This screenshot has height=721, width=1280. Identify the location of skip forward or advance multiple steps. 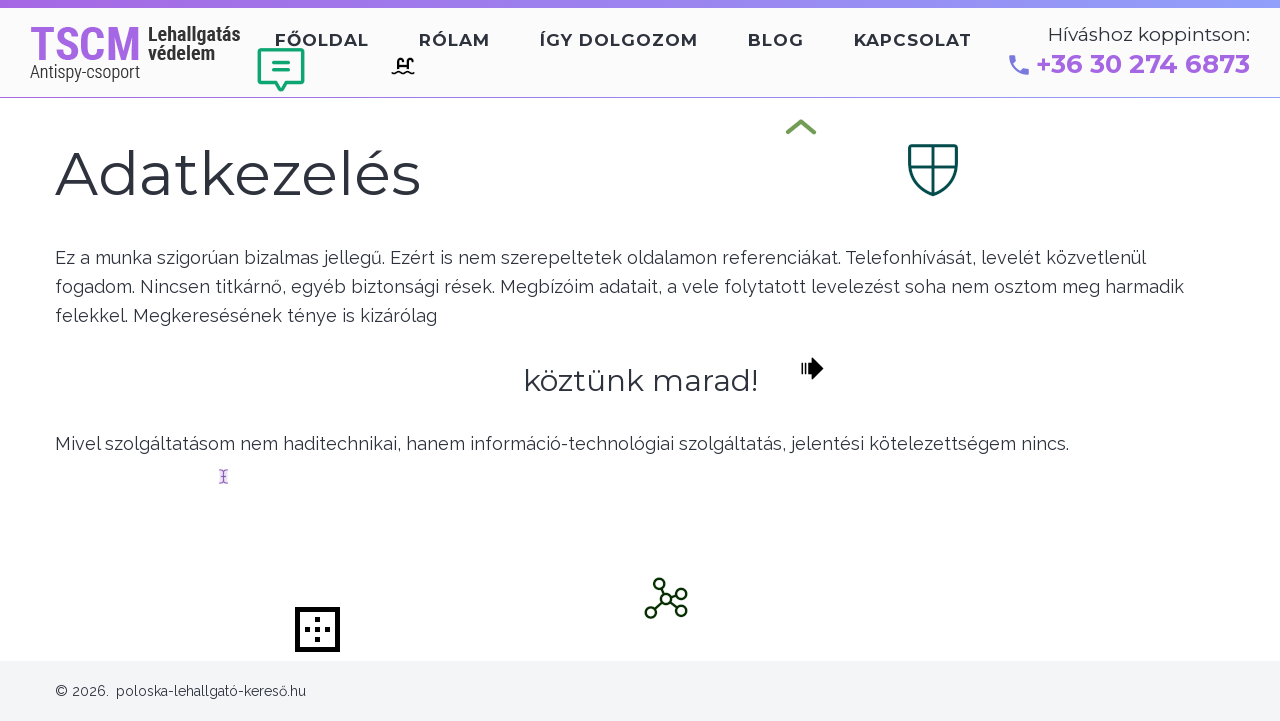
(811, 368).